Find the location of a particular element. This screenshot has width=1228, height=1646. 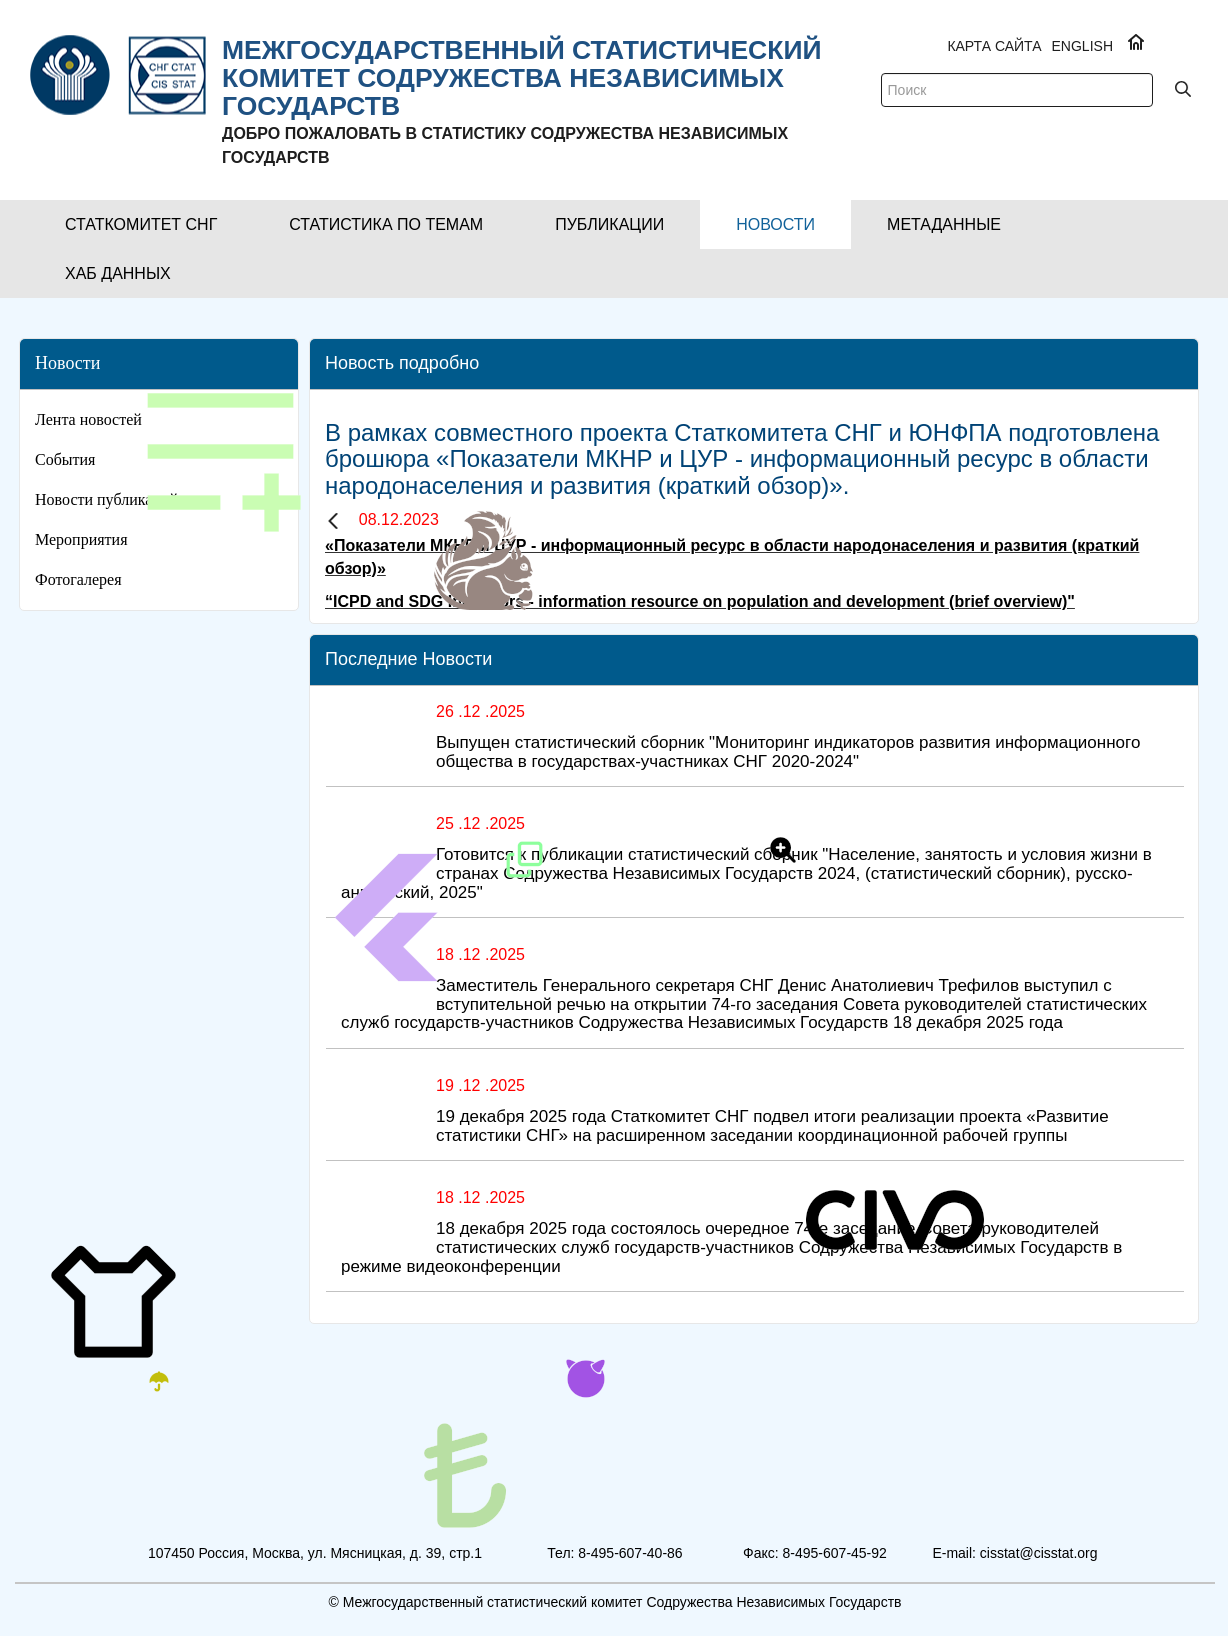

add to playlist is located at coordinates (220, 451).